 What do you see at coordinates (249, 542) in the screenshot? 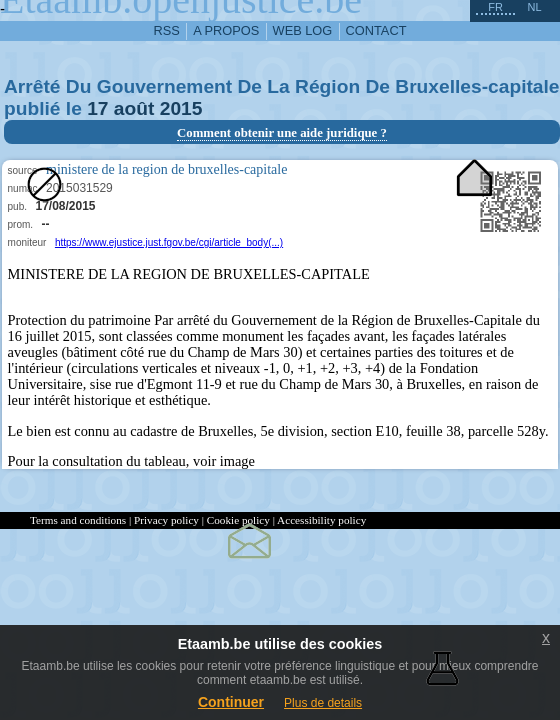
I see `view read messages` at bounding box center [249, 542].